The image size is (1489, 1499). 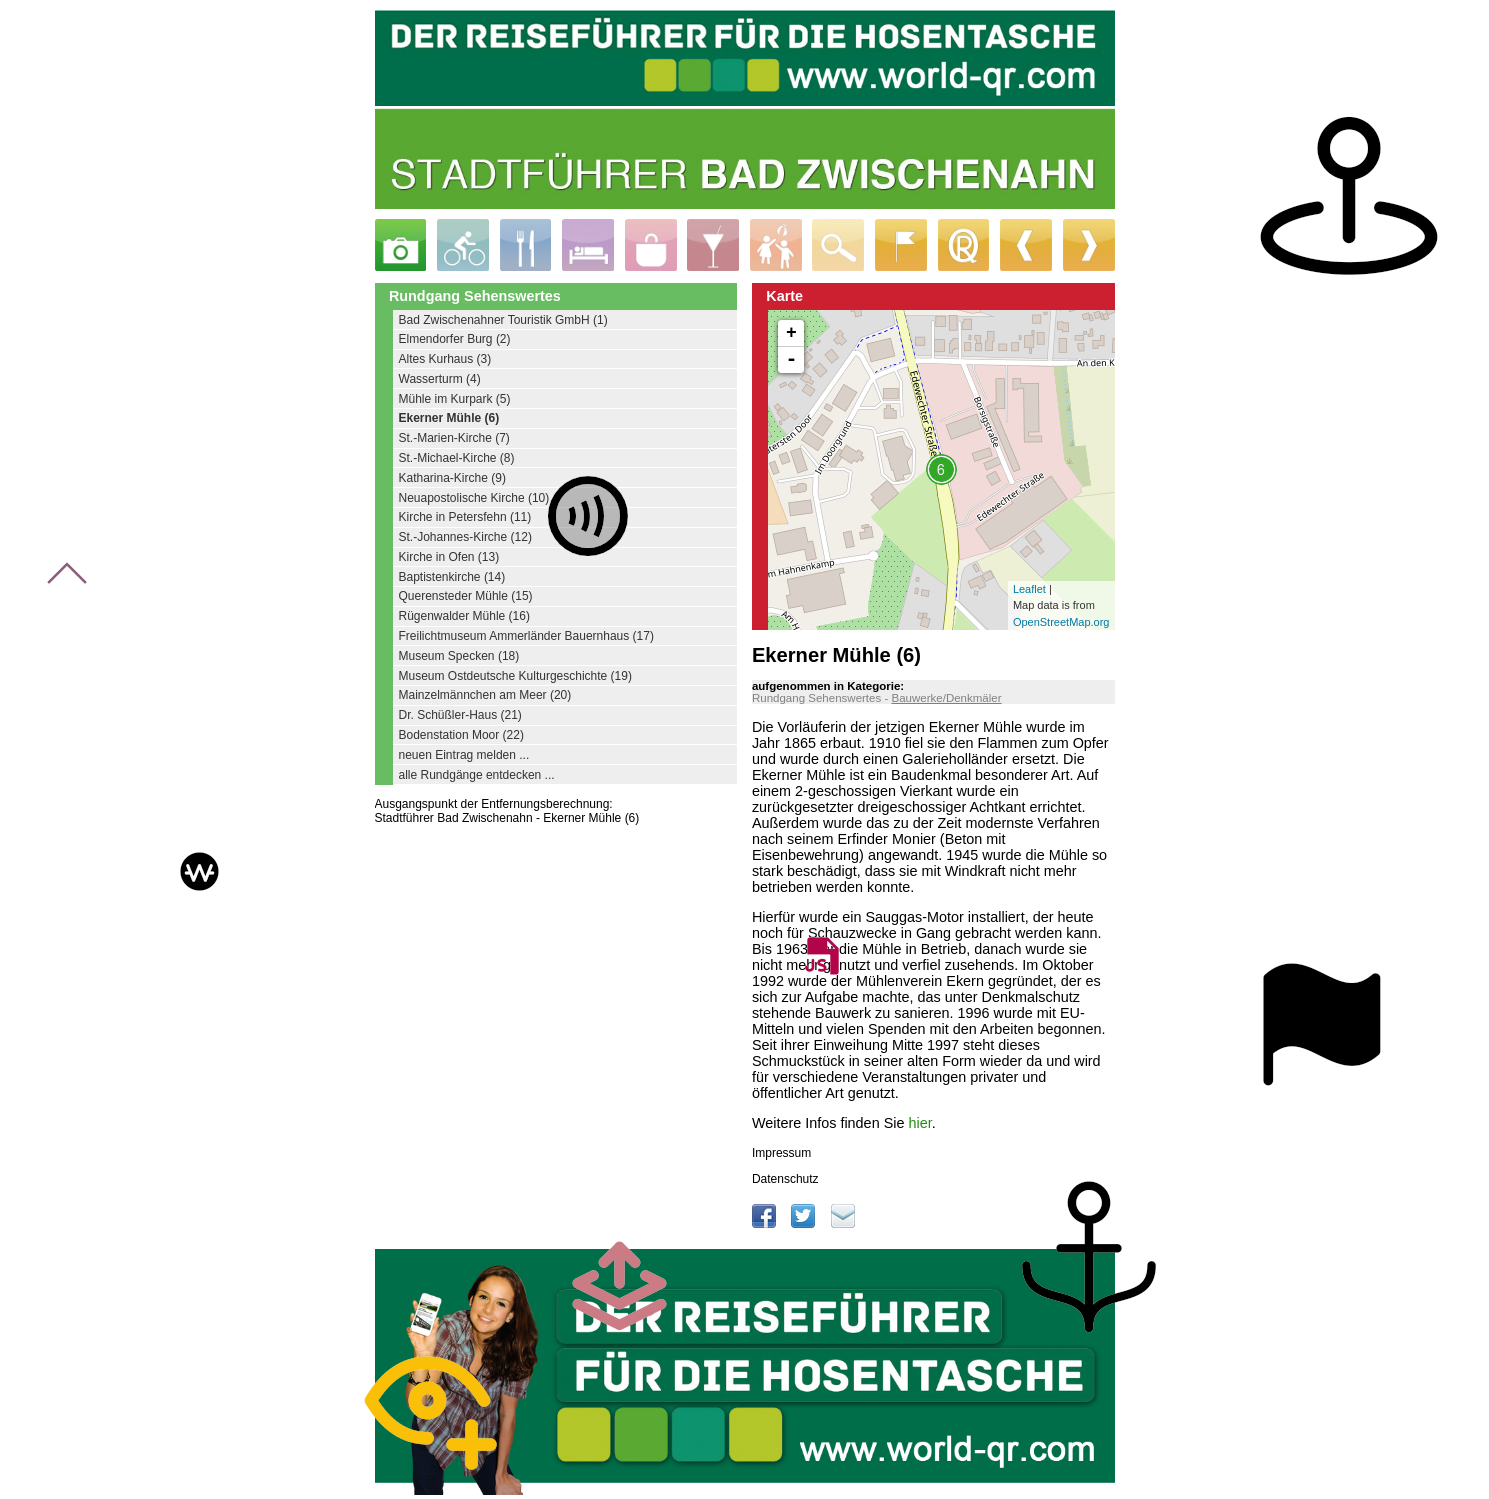 I want to click on view location area or radius, so click(x=1349, y=199).